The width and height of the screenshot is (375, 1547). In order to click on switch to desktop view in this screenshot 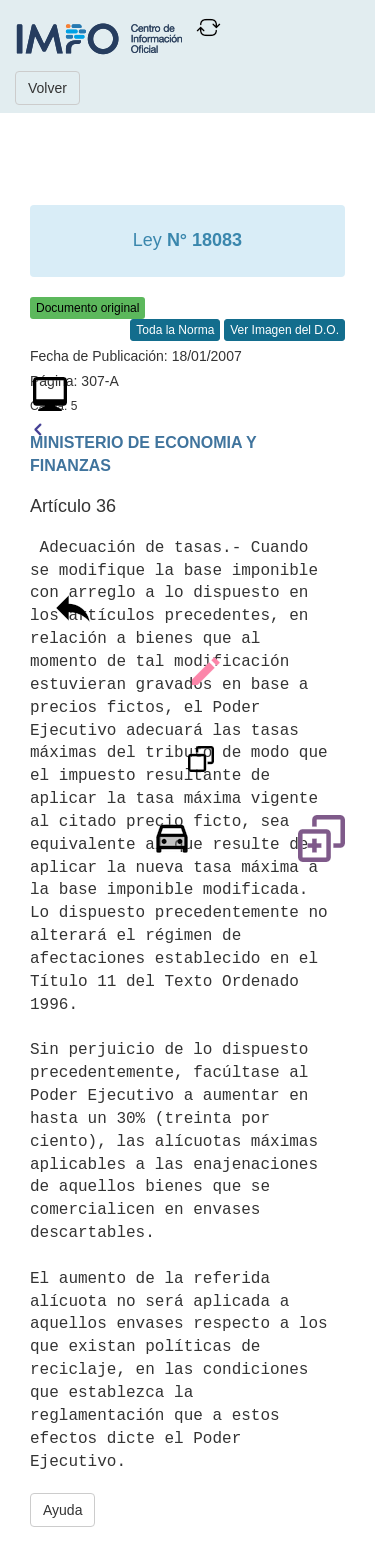, I will do `click(50, 394)`.